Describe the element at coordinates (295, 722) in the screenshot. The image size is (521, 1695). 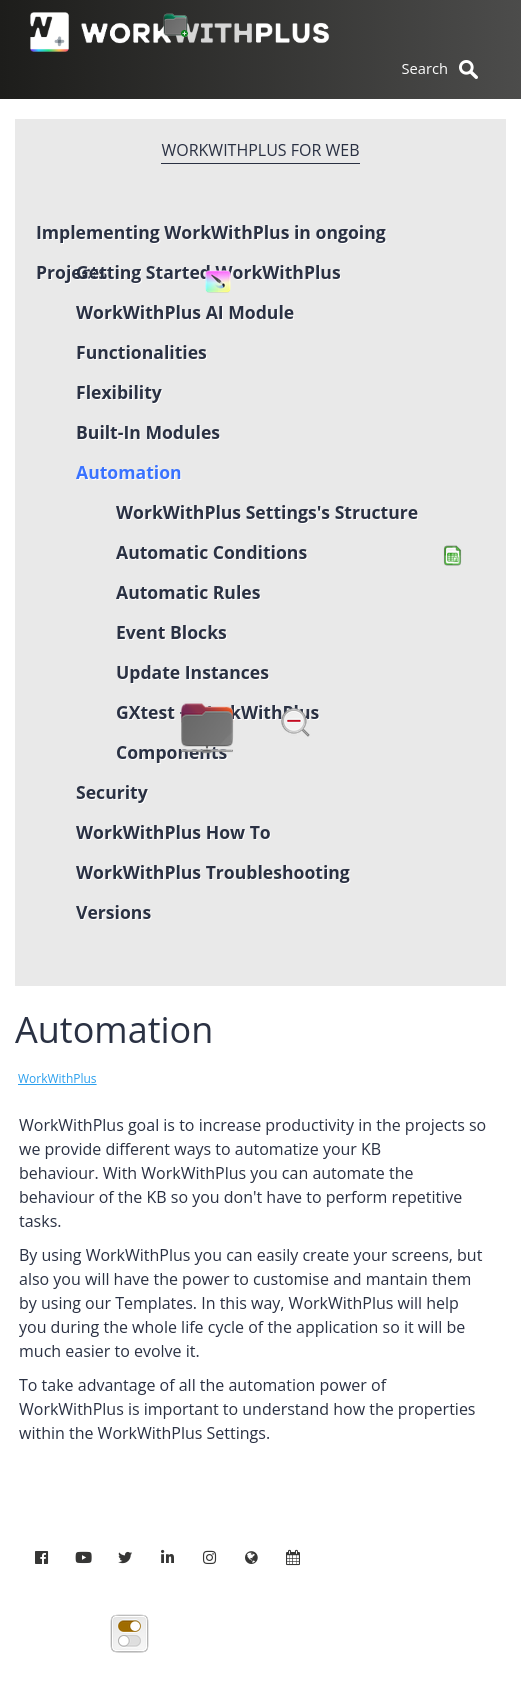
I see `zoom out to see more content` at that location.